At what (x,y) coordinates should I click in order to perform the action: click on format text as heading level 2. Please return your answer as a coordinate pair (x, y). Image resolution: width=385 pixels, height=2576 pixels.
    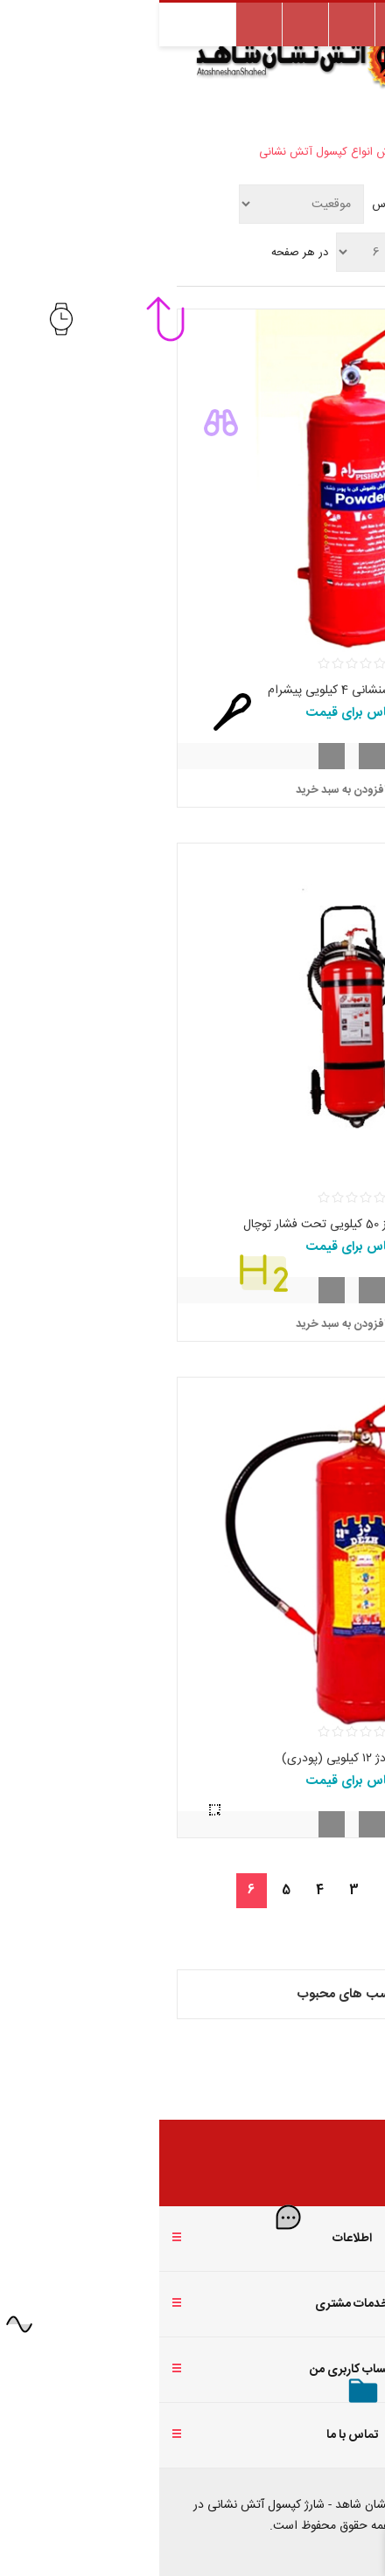
    Looking at the image, I should click on (261, 1272).